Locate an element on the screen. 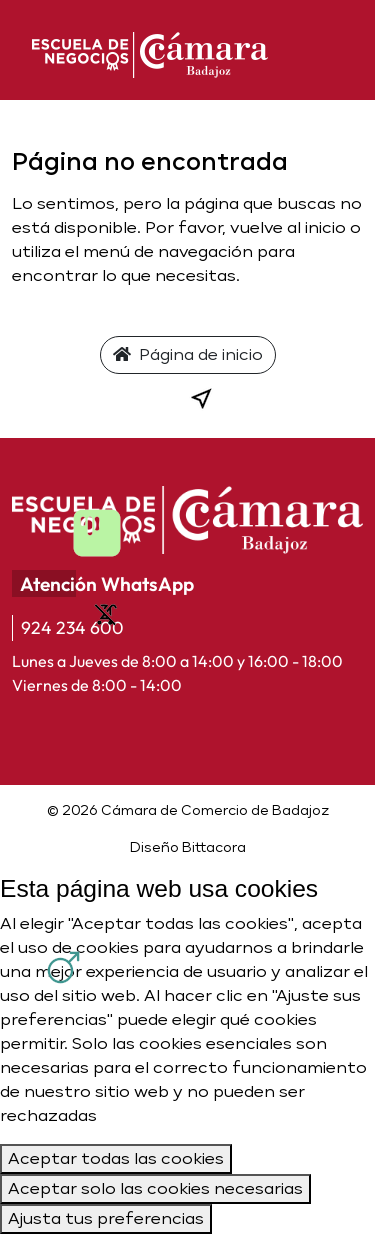 The width and height of the screenshot is (375, 1234). strollers not permitted in this area is located at coordinates (106, 614).